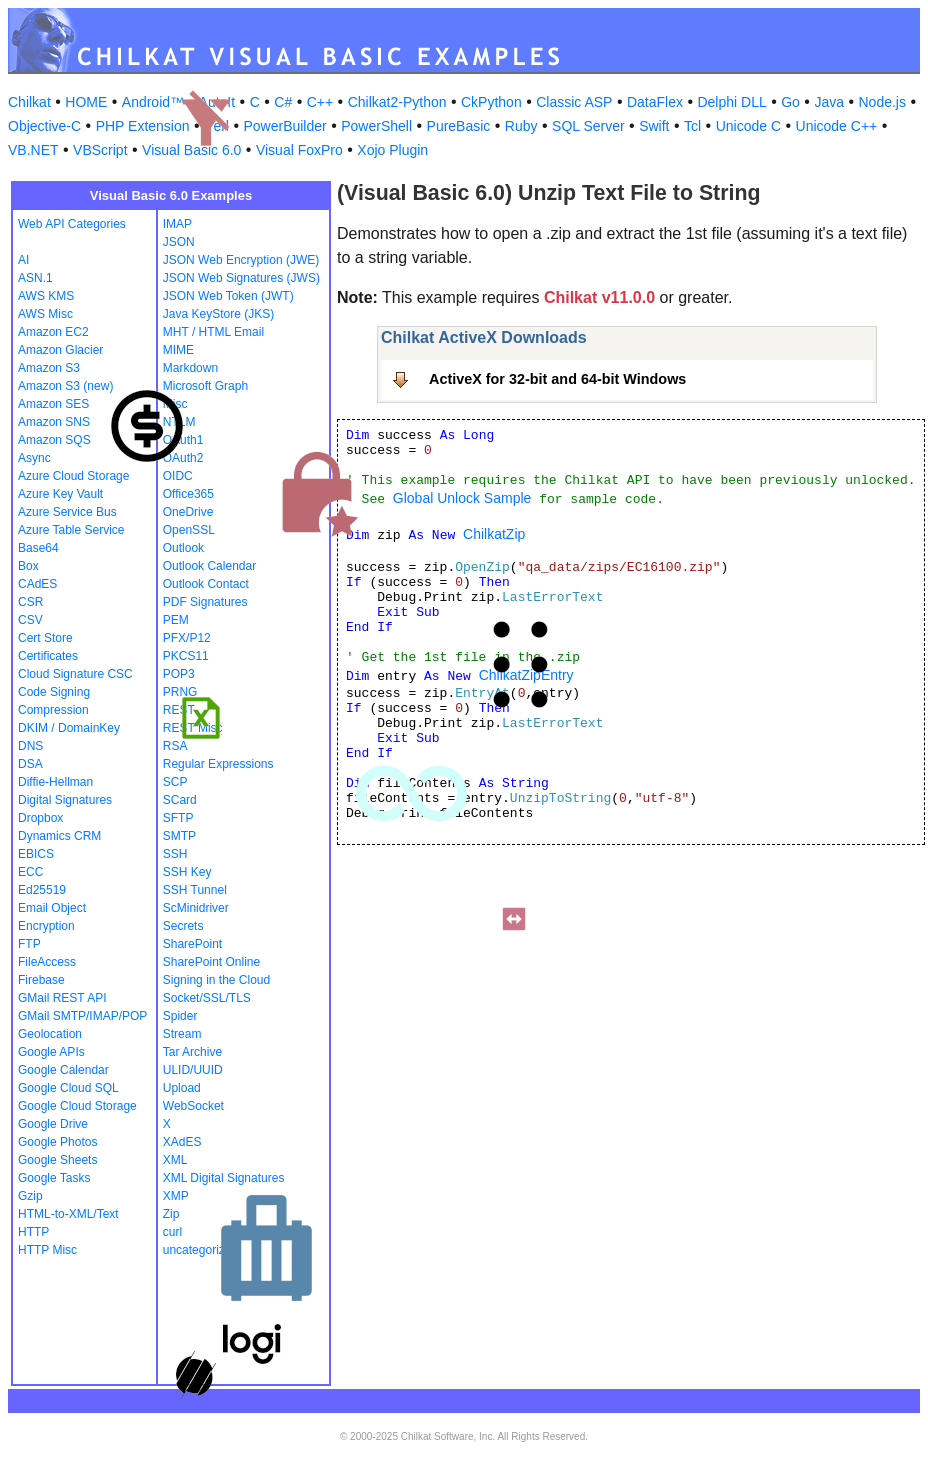 This screenshot has height=1460, width=928. I want to click on view account balance or financial summary, so click(147, 426).